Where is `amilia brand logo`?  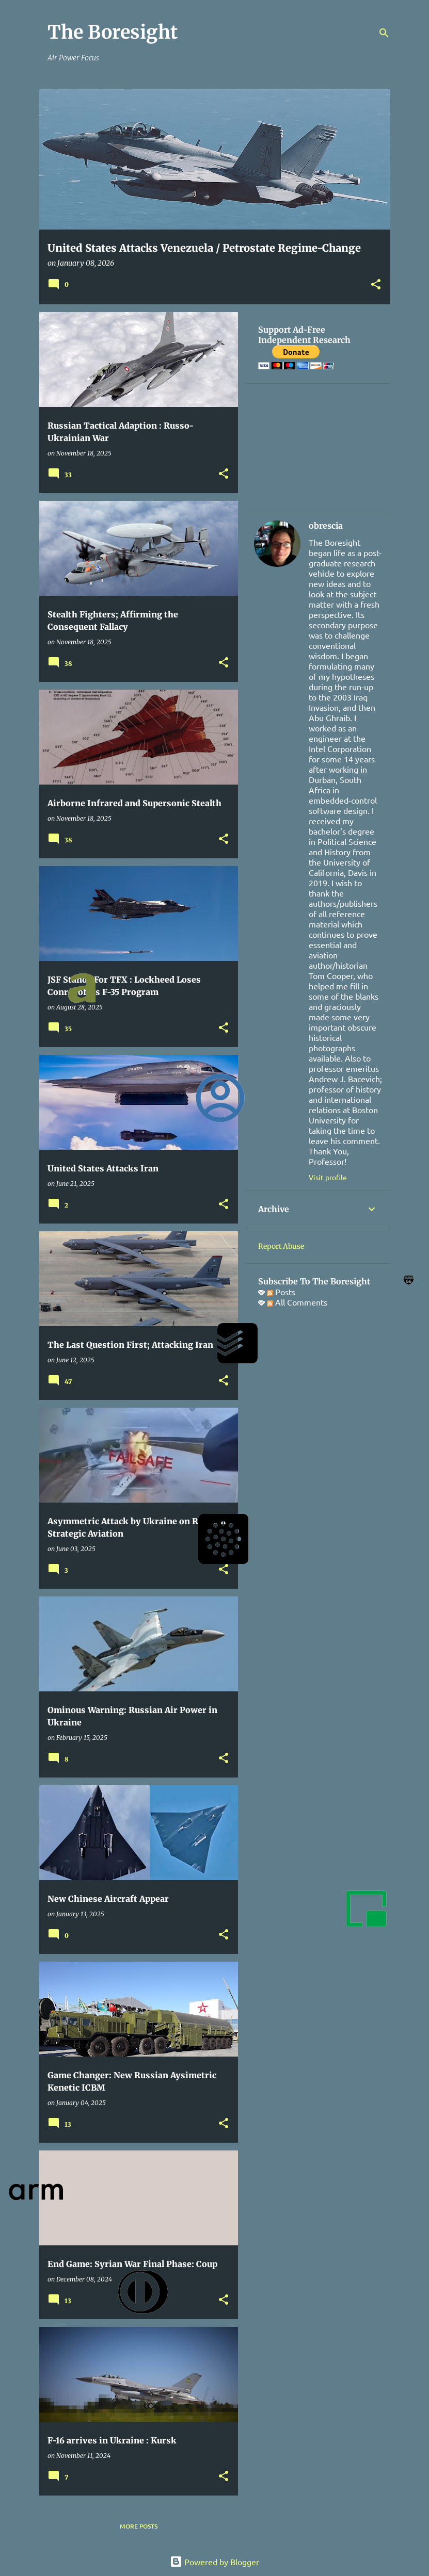
amilia brand logo is located at coordinates (82, 988).